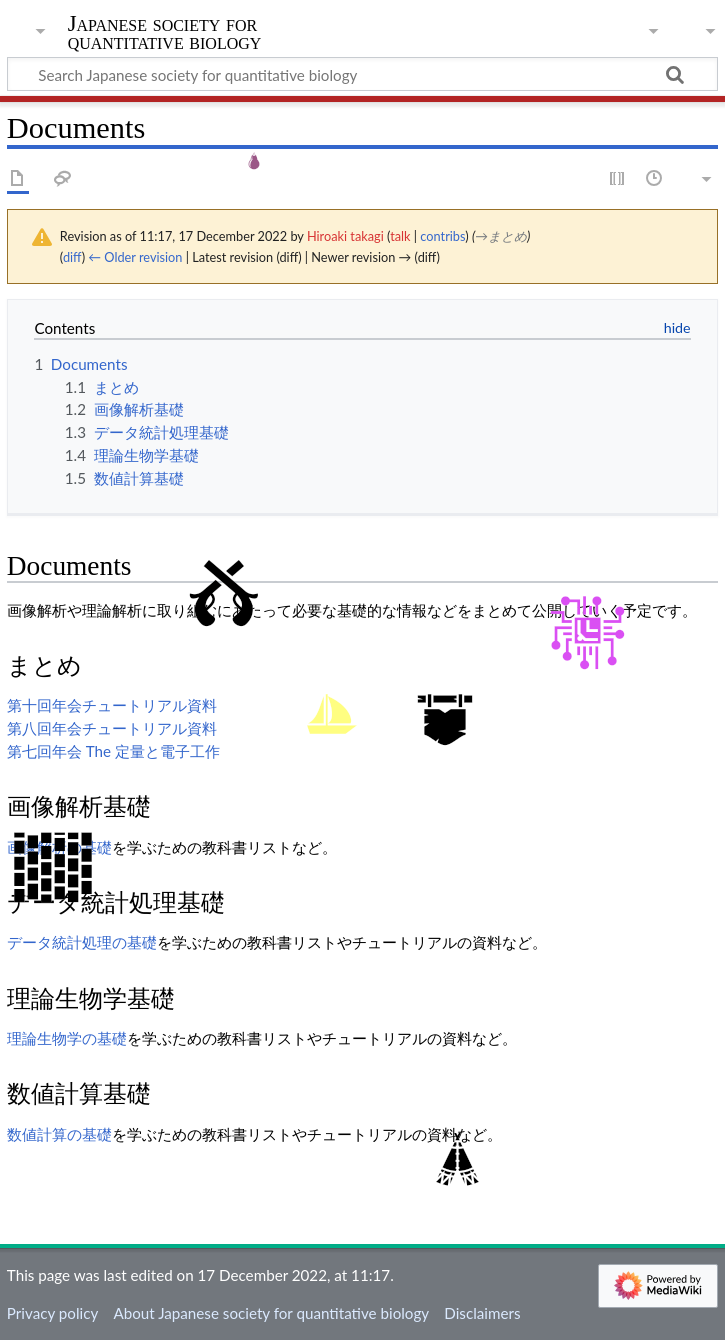 This screenshot has height=1340, width=725. Describe the element at coordinates (457, 1159) in the screenshot. I see `access camping or outdoor activity features` at that location.